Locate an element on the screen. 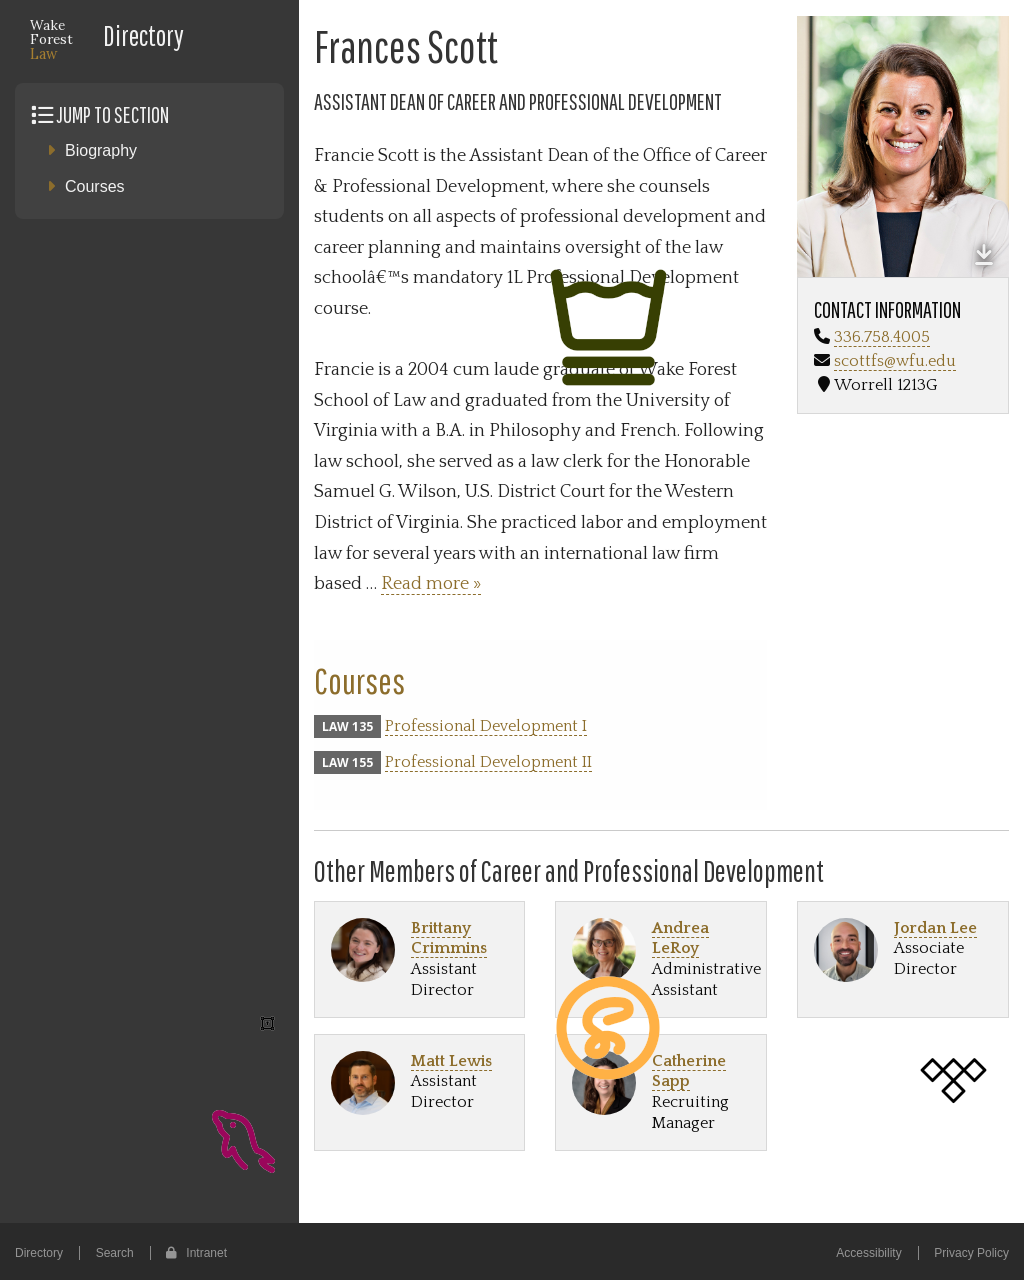  resize text or adjust font size is located at coordinates (267, 1023).